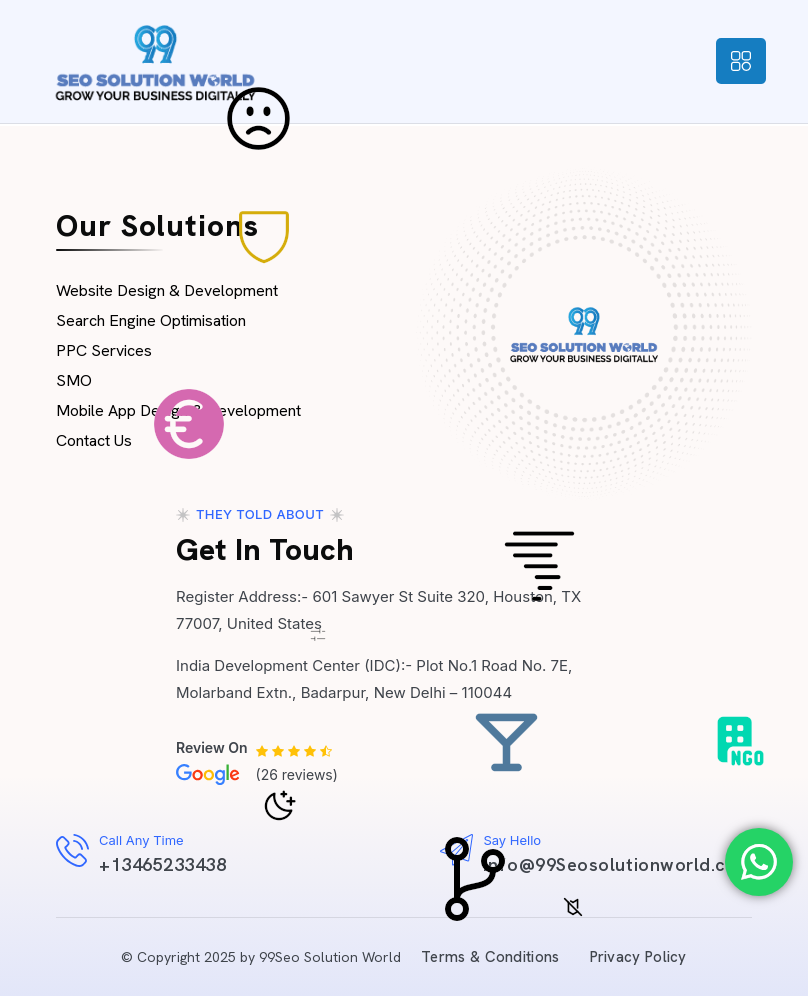 The height and width of the screenshot is (996, 808). Describe the element at coordinates (279, 806) in the screenshot. I see `enable dark mode or night theme` at that location.